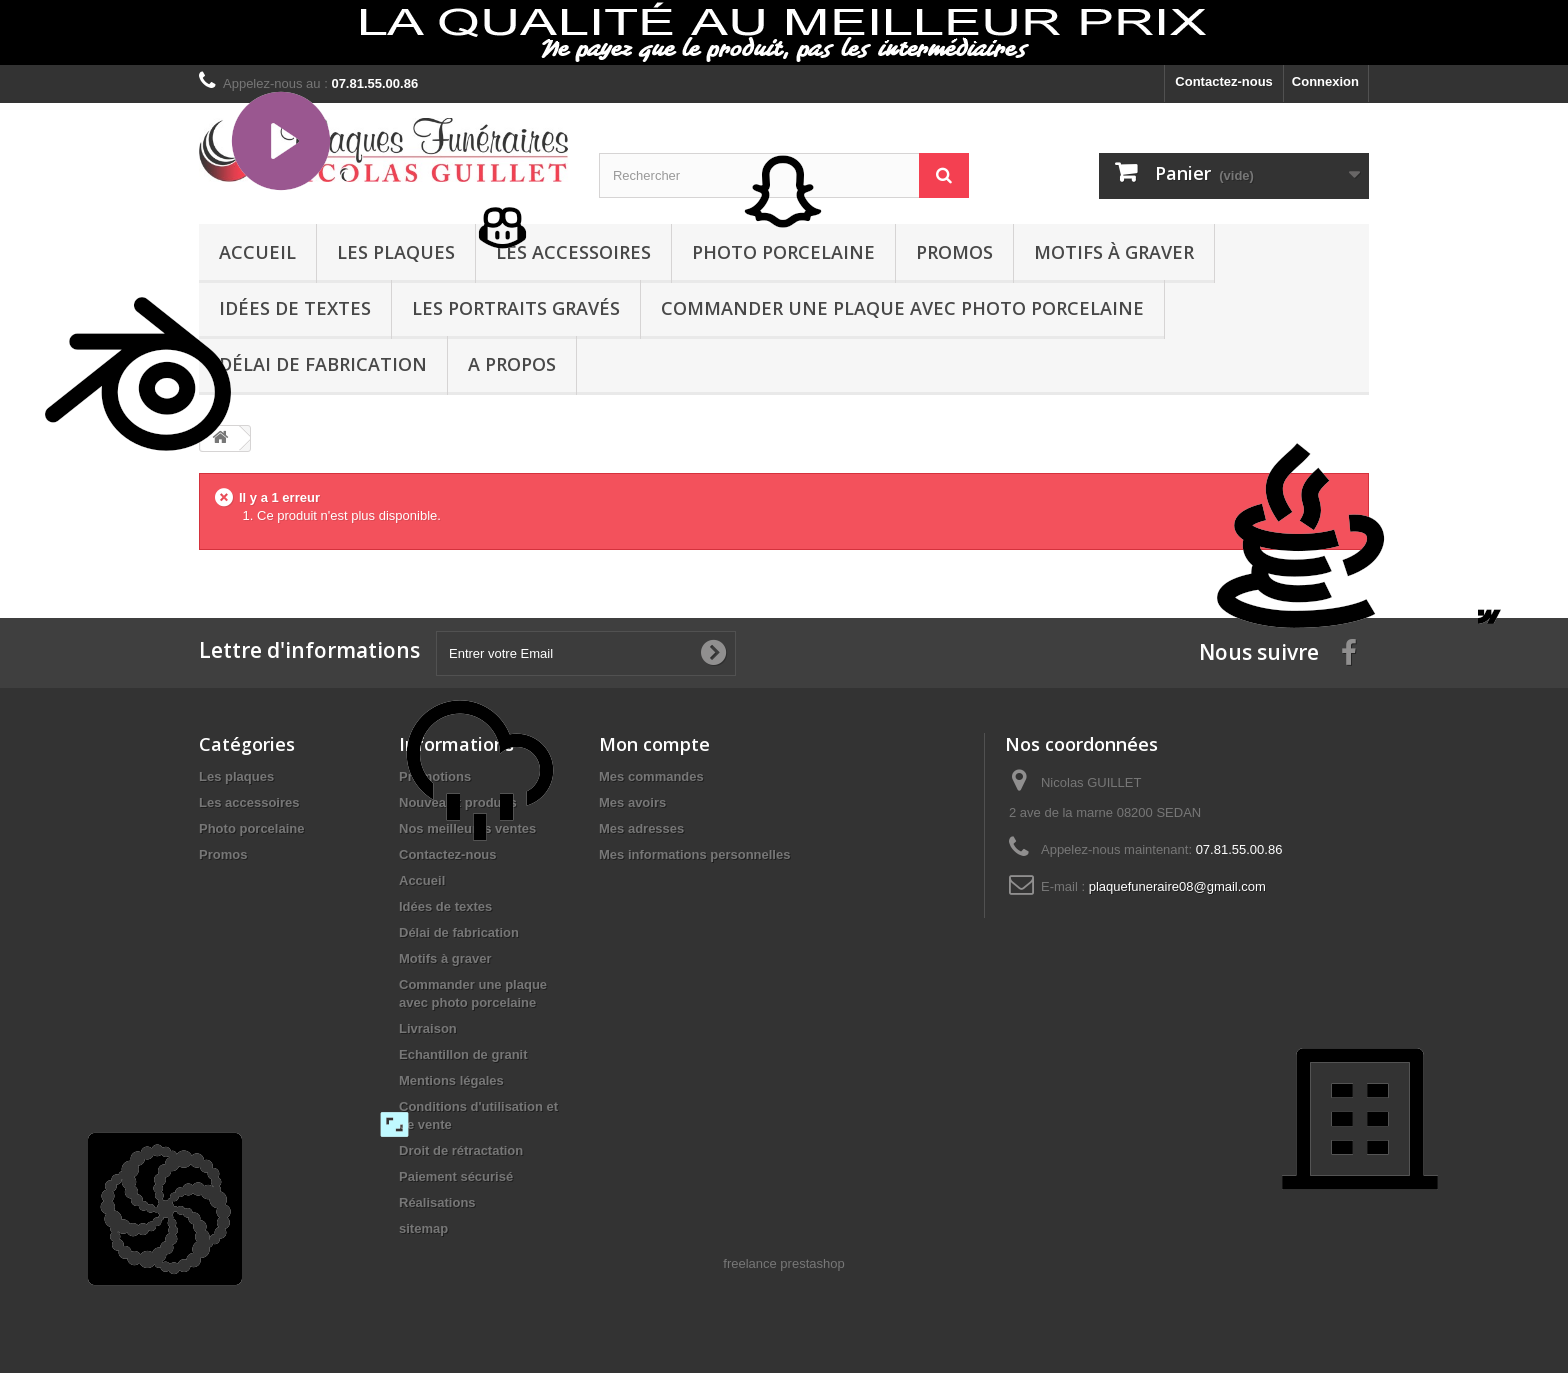 The height and width of the screenshot is (1373, 1568). Describe the element at coordinates (165, 1209) in the screenshot. I see `visit codewars coding challenge platform` at that location.